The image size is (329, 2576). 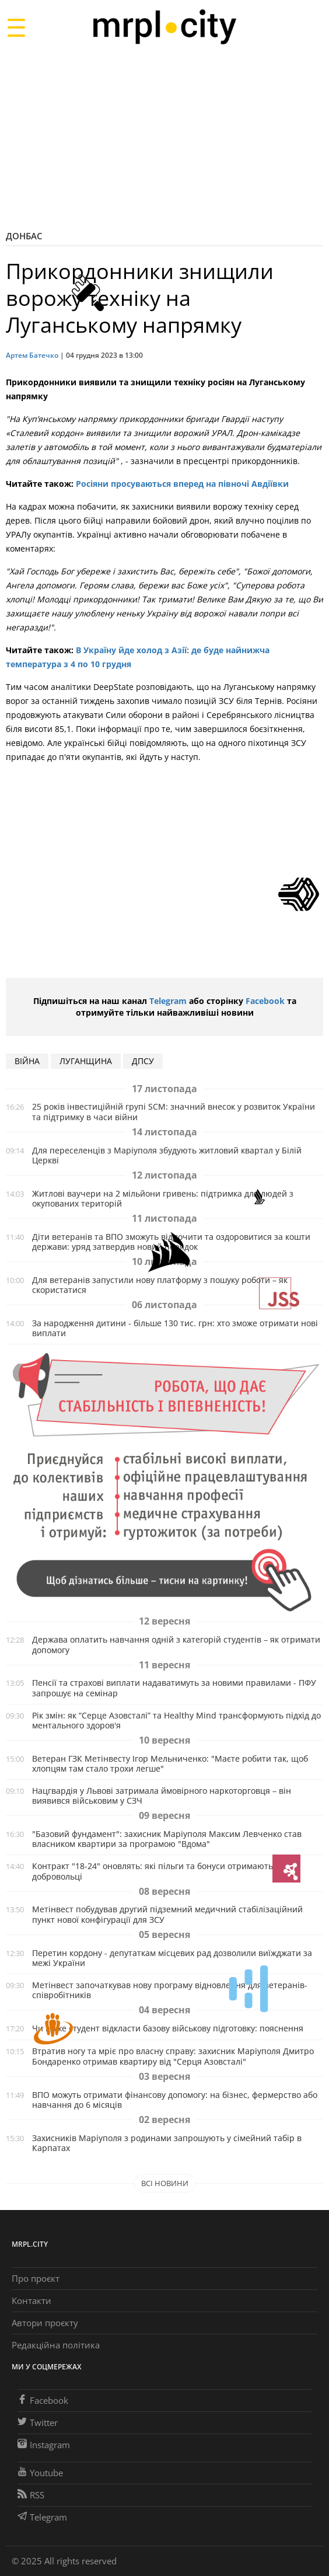 What do you see at coordinates (169, 1252) in the screenshot?
I see `corsair brand or product identifier` at bounding box center [169, 1252].